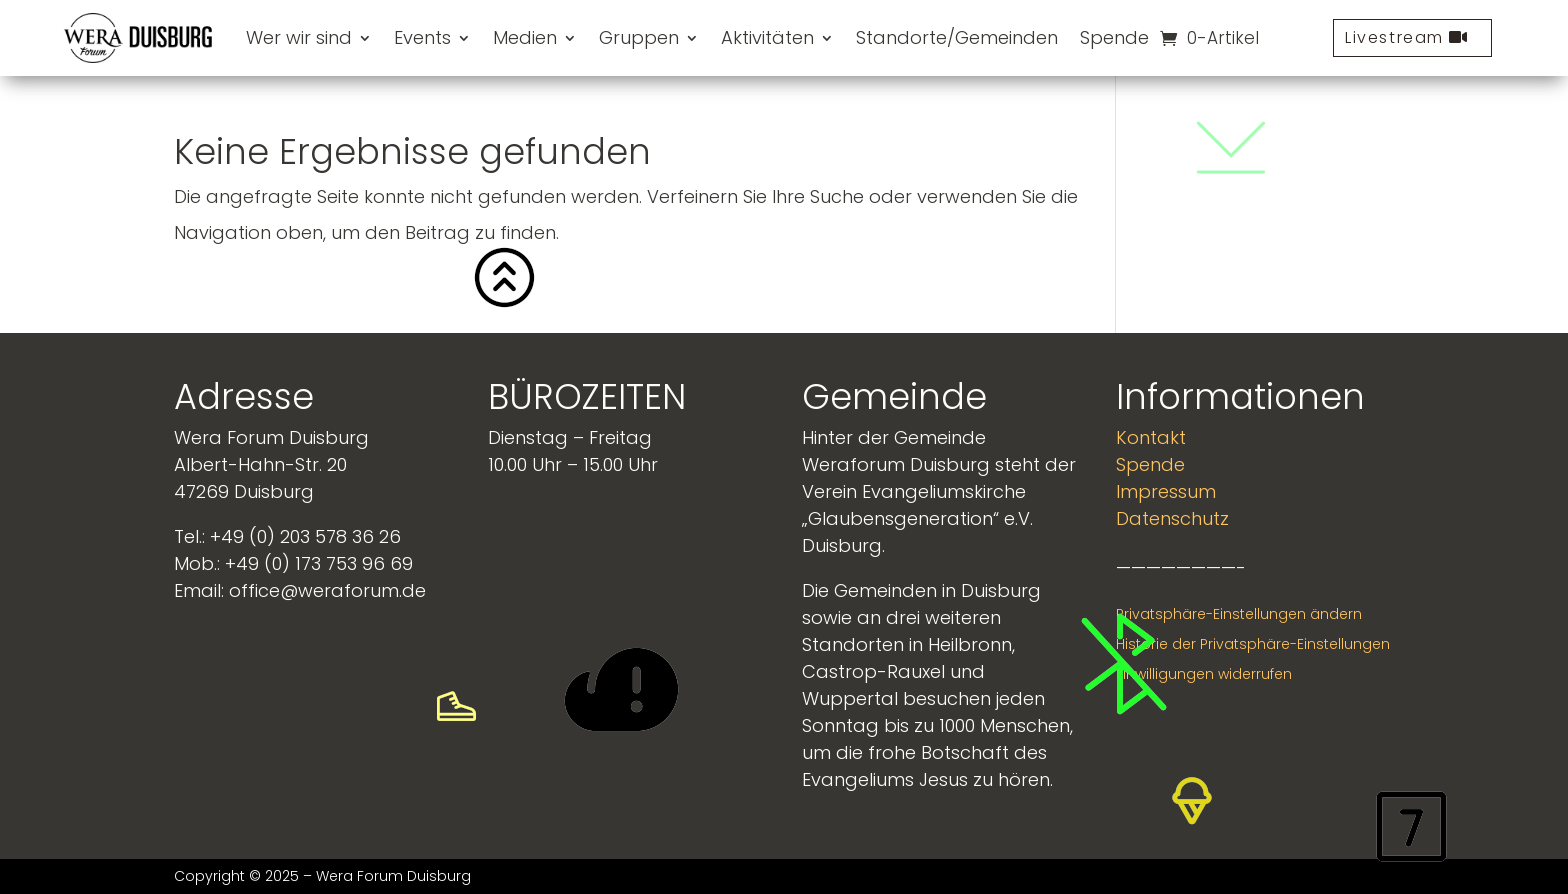 Image resolution: width=1568 pixels, height=894 pixels. I want to click on scroll to top of page, so click(504, 277).